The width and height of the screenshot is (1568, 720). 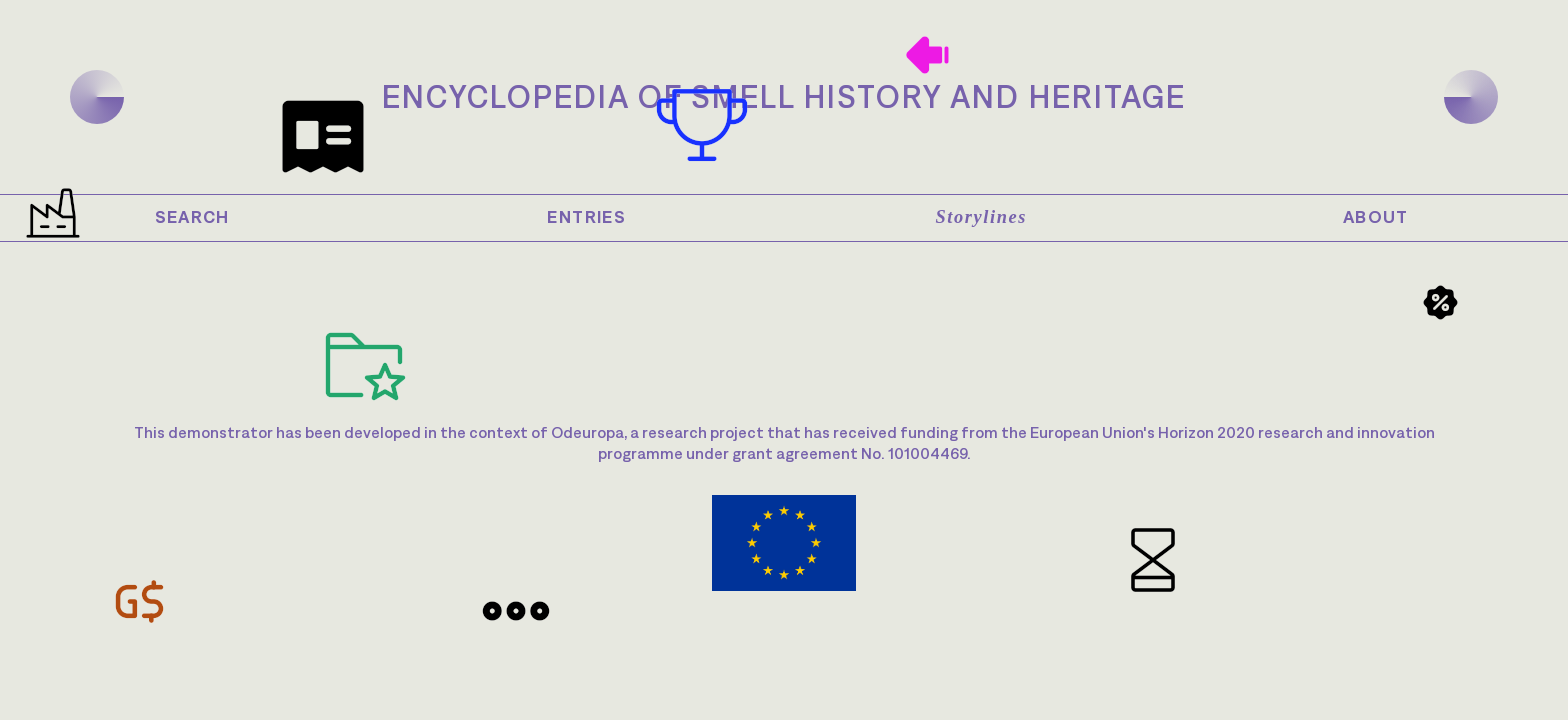 What do you see at coordinates (323, 135) in the screenshot?
I see `view news articles or press clippings` at bounding box center [323, 135].